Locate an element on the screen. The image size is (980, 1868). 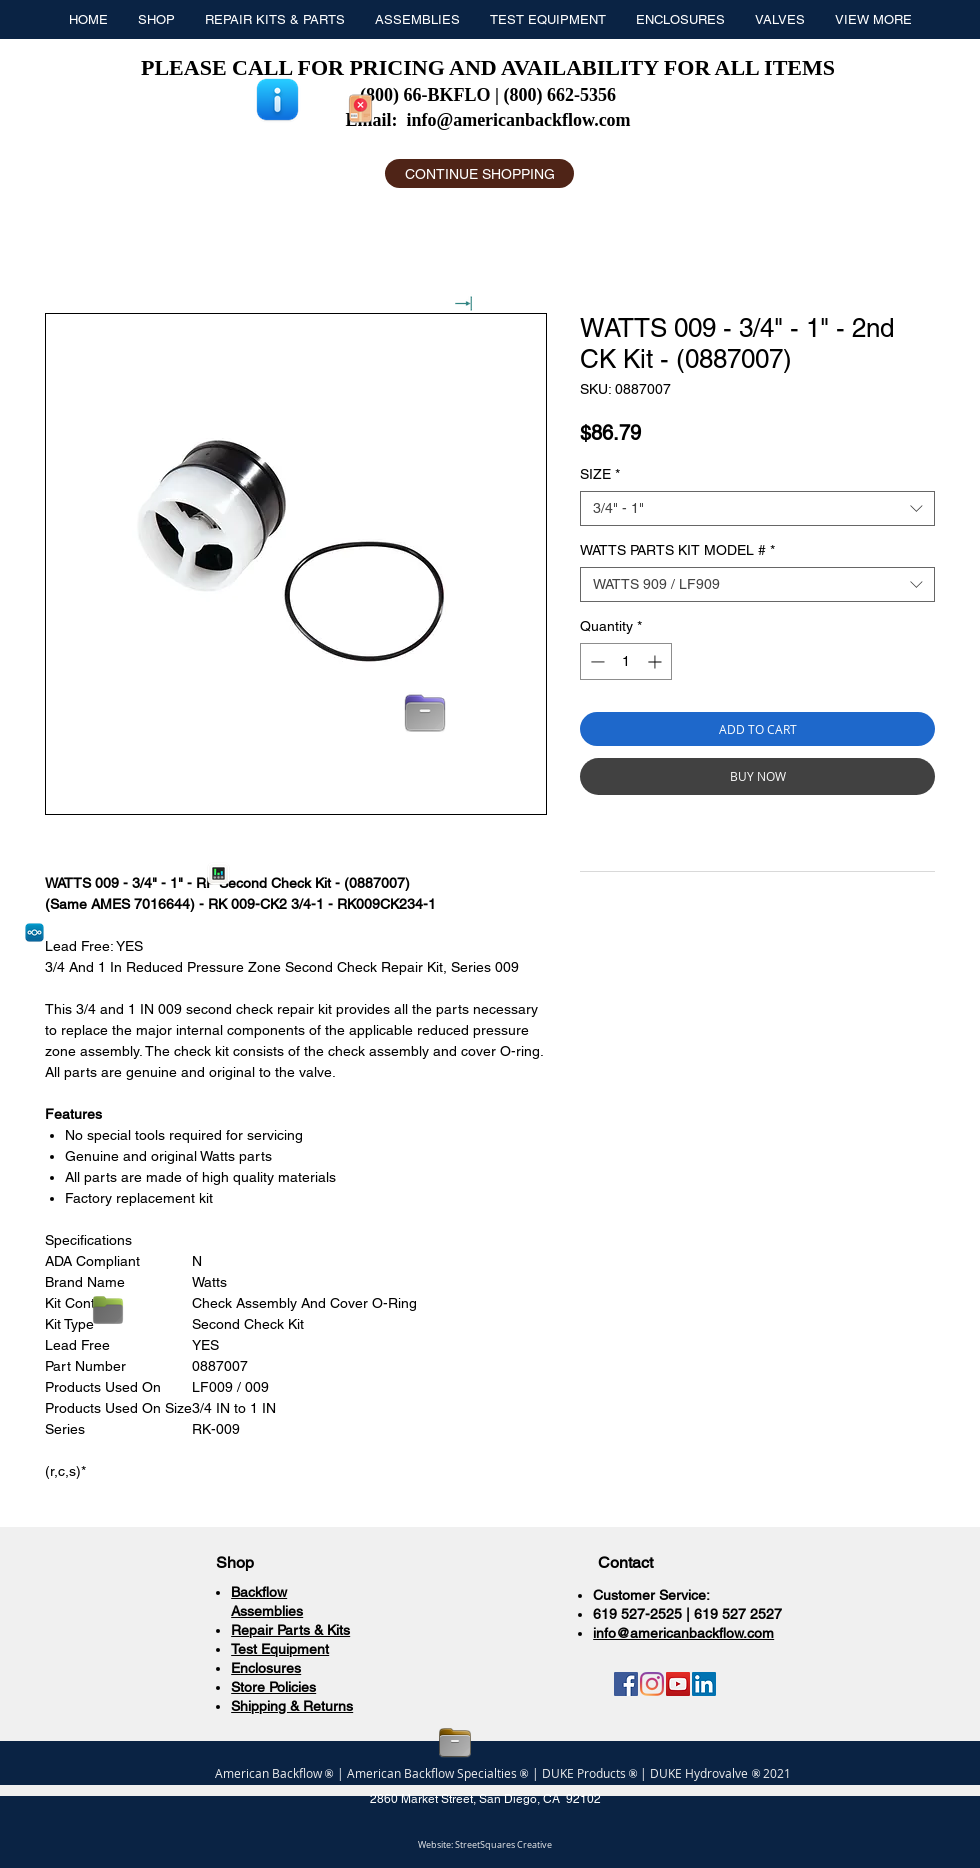
open carla audio plugin host control panel is located at coordinates (218, 873).